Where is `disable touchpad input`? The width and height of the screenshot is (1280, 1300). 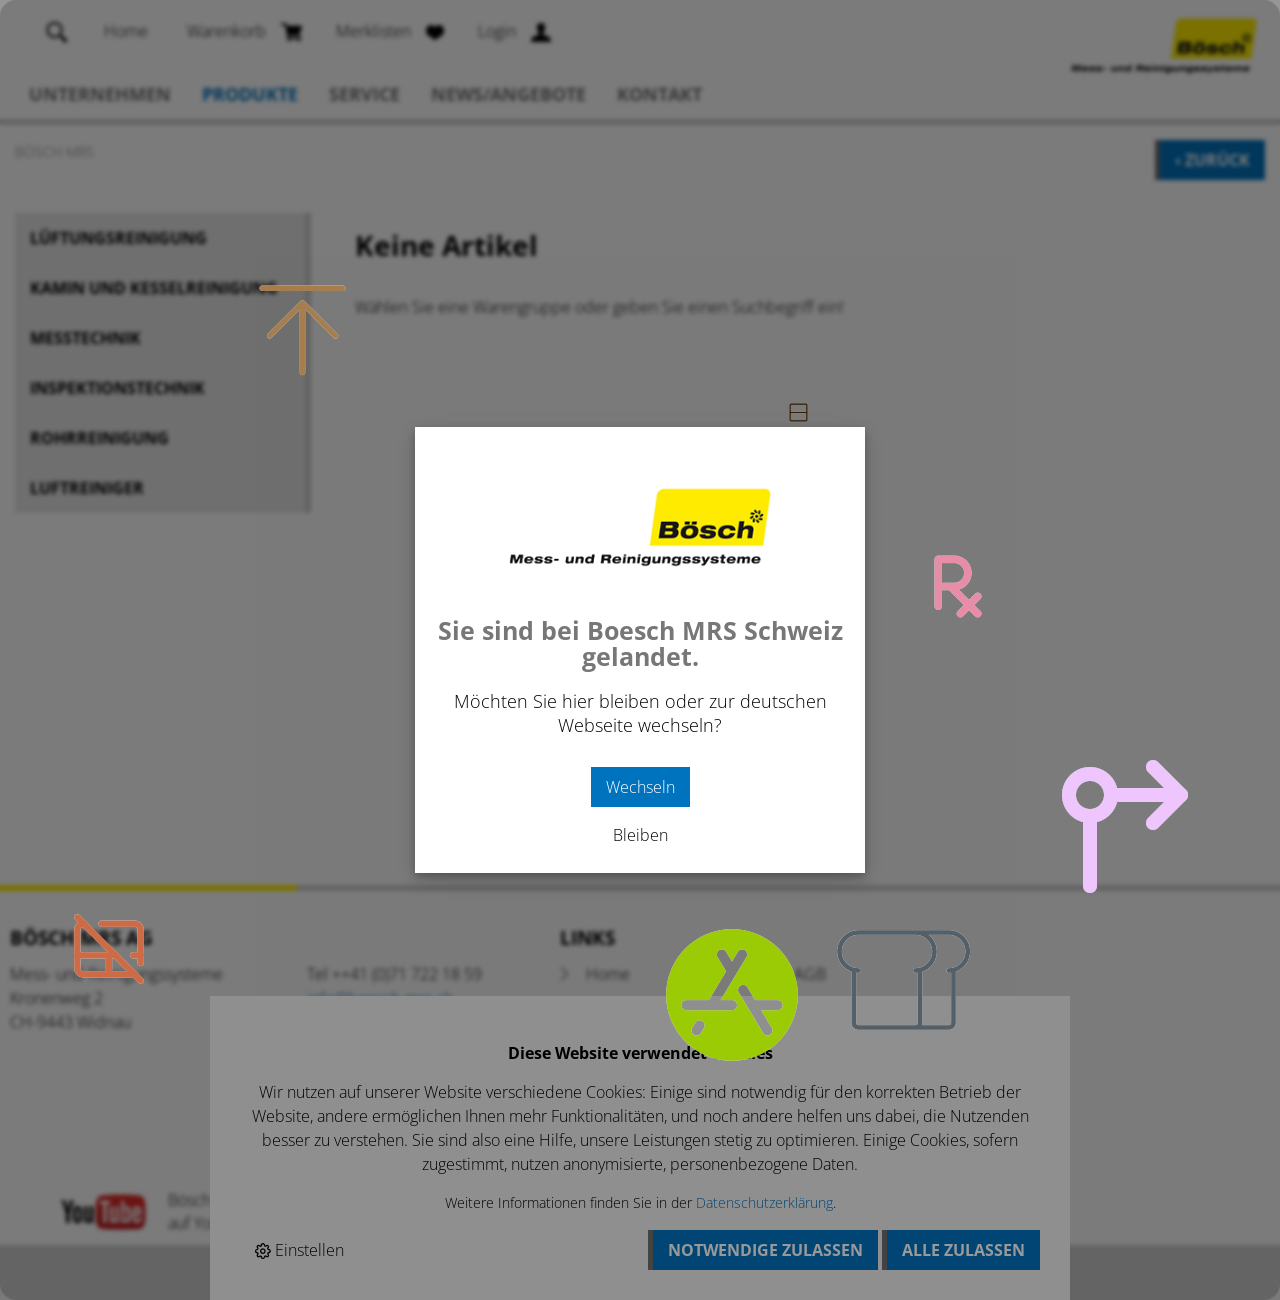
disable touchpad input is located at coordinates (109, 949).